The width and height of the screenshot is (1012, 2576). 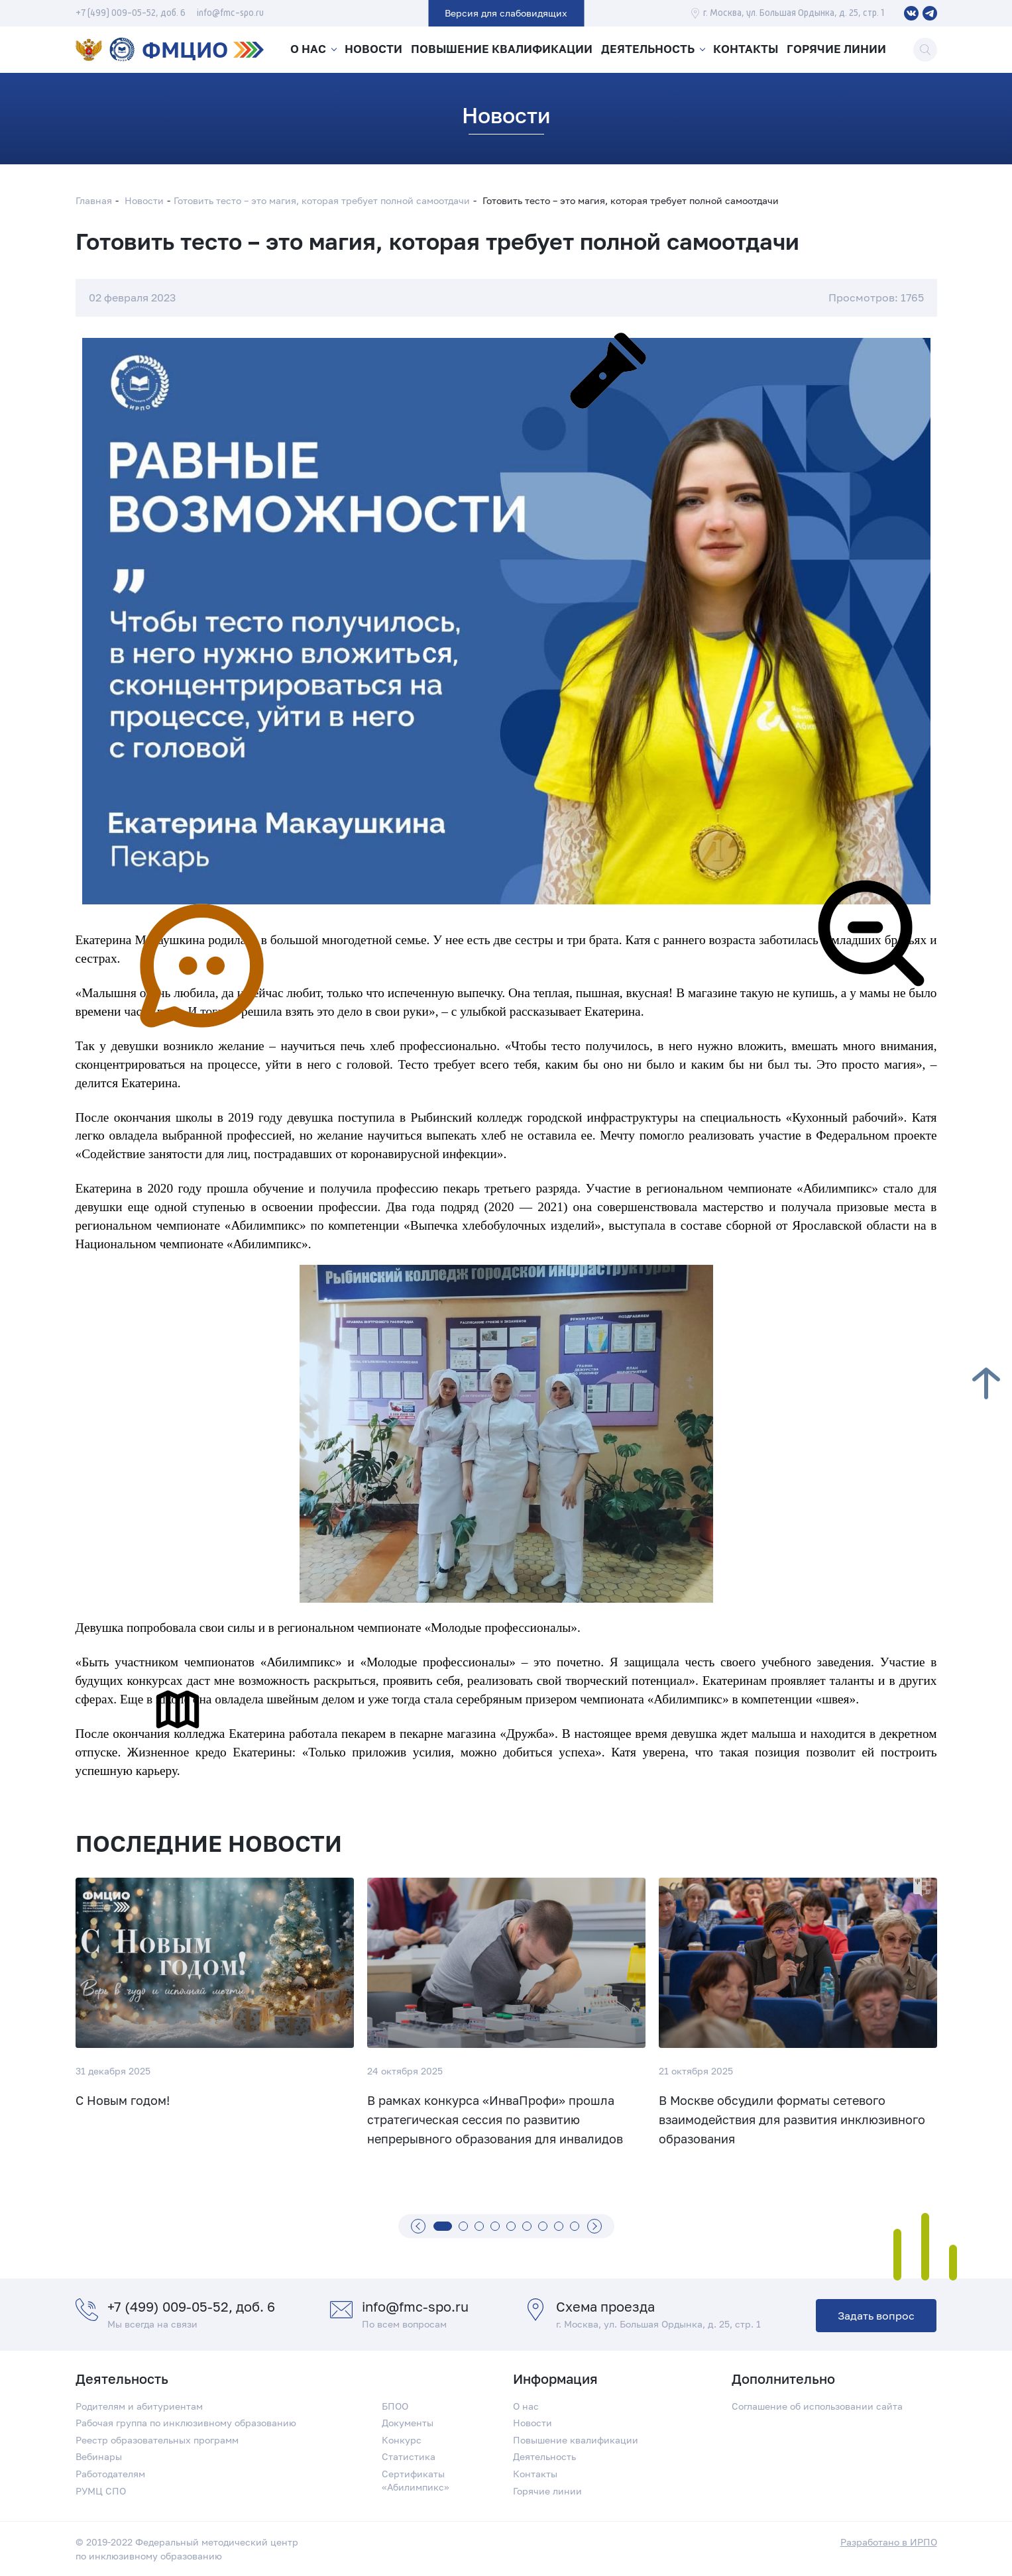 What do you see at coordinates (201, 965) in the screenshot?
I see `open messaging or chat` at bounding box center [201, 965].